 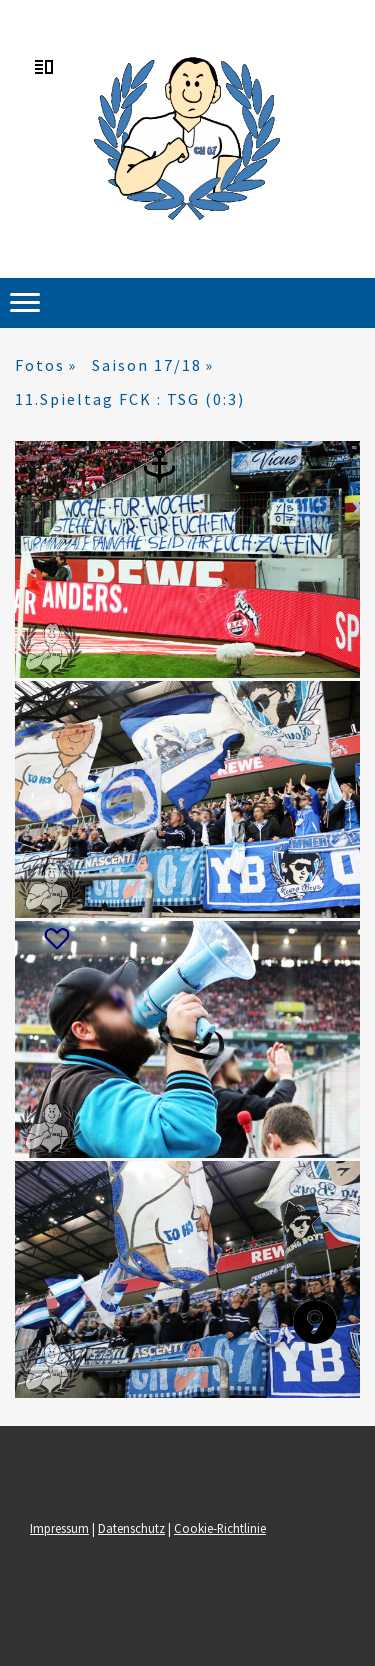 I want to click on indicates a workflow or process flow direction, so click(x=213, y=591).